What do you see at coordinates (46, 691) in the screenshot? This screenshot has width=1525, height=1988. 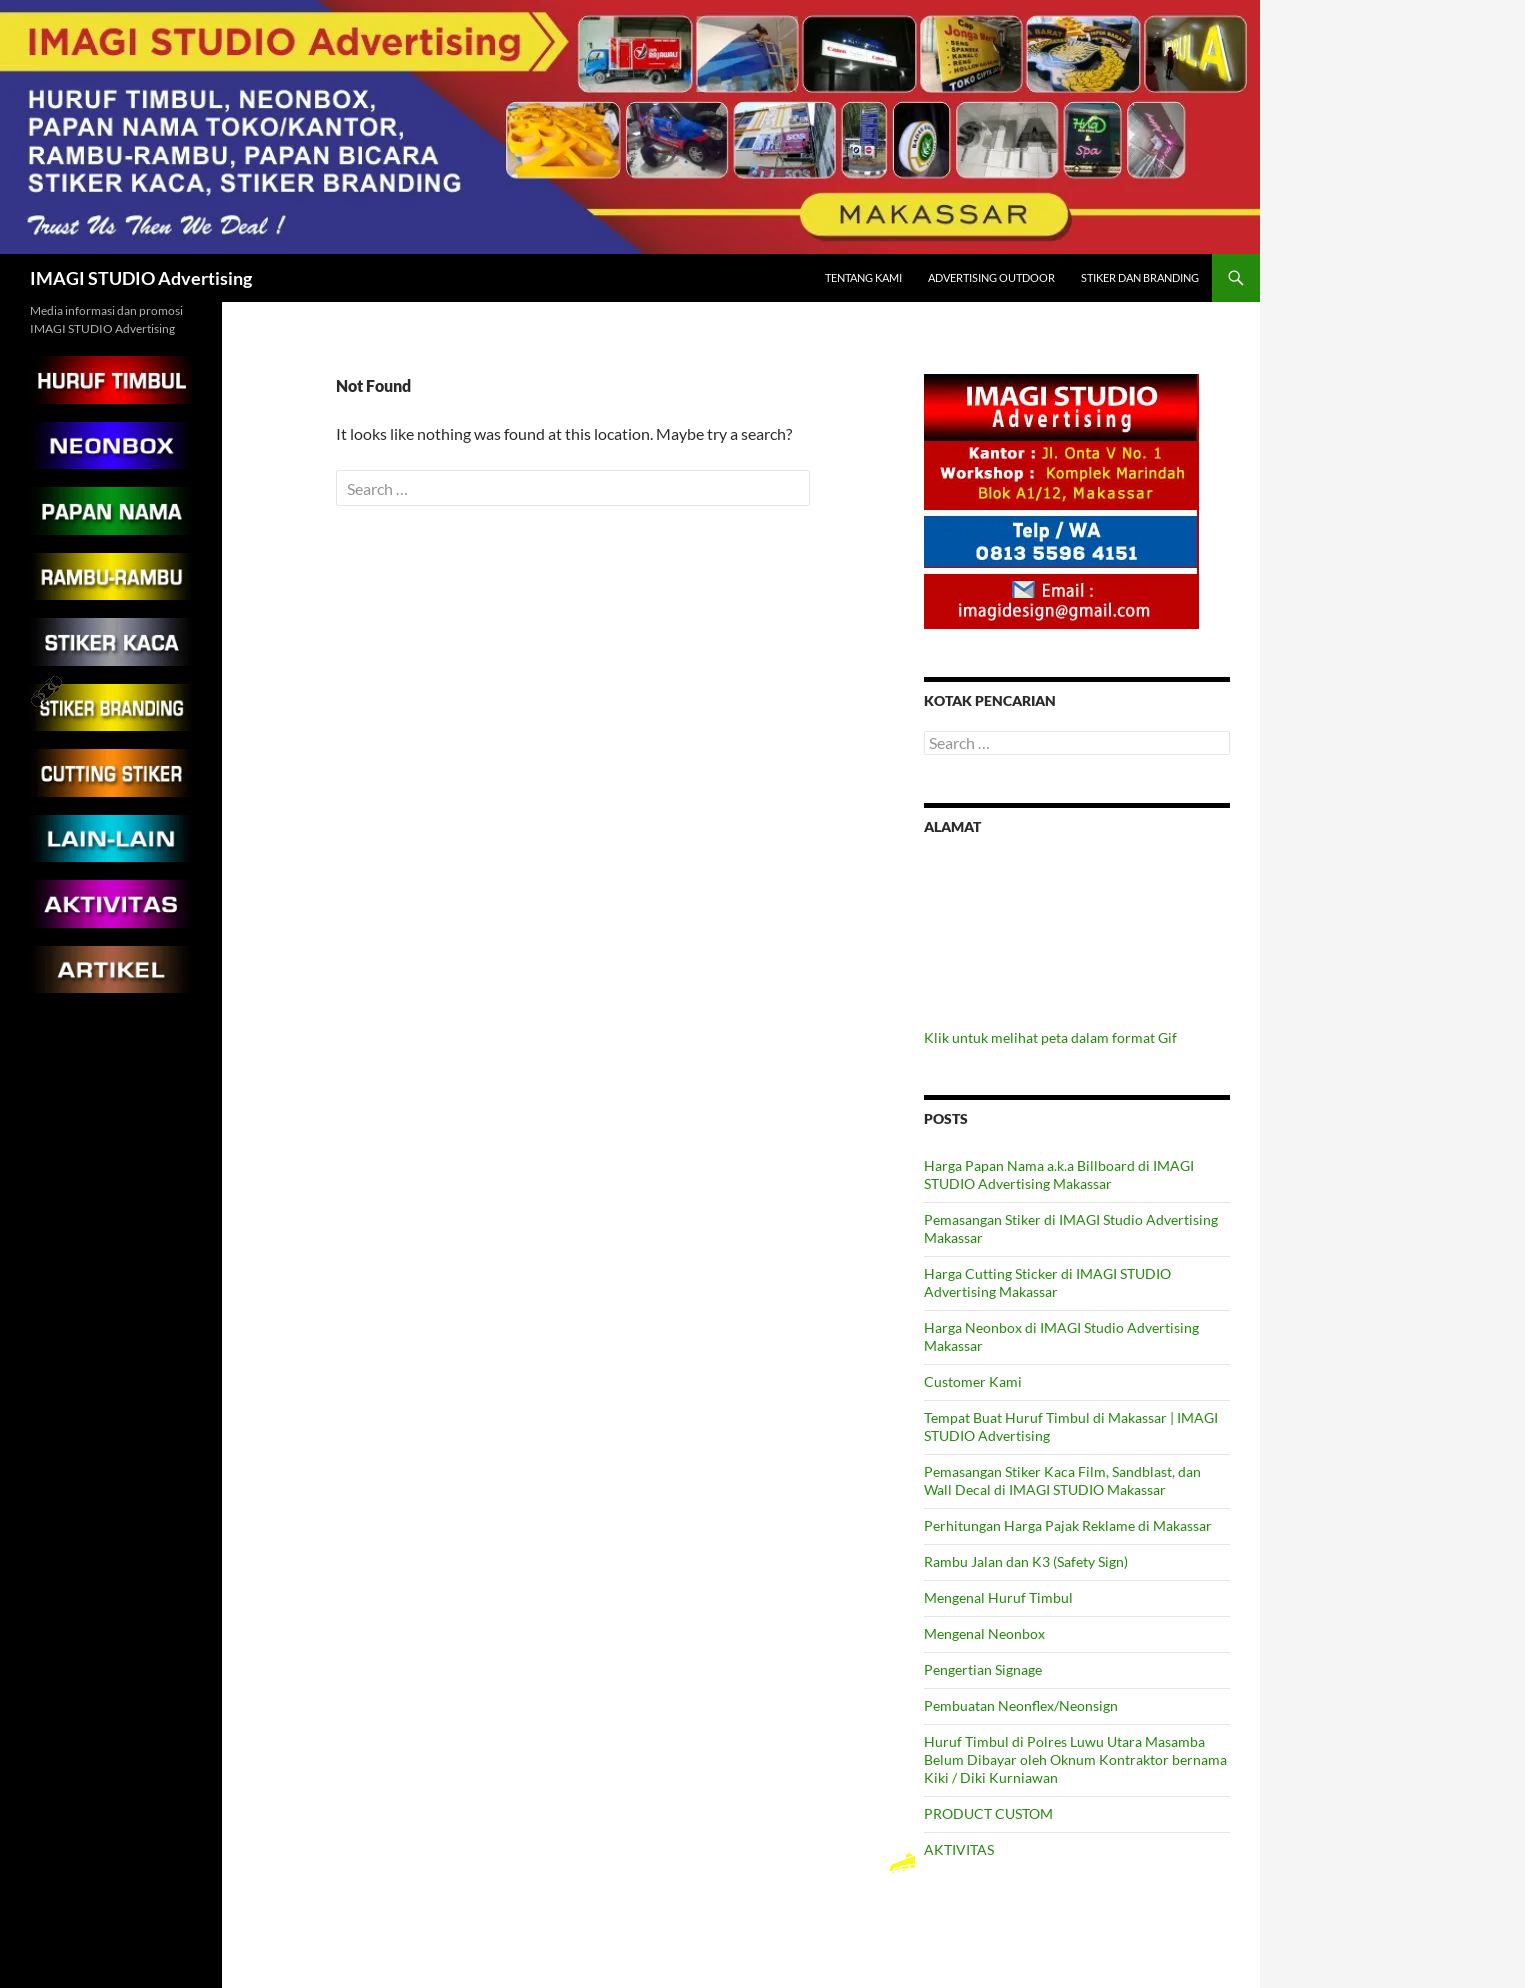 I see `access skateboarding or skating activities` at bounding box center [46, 691].